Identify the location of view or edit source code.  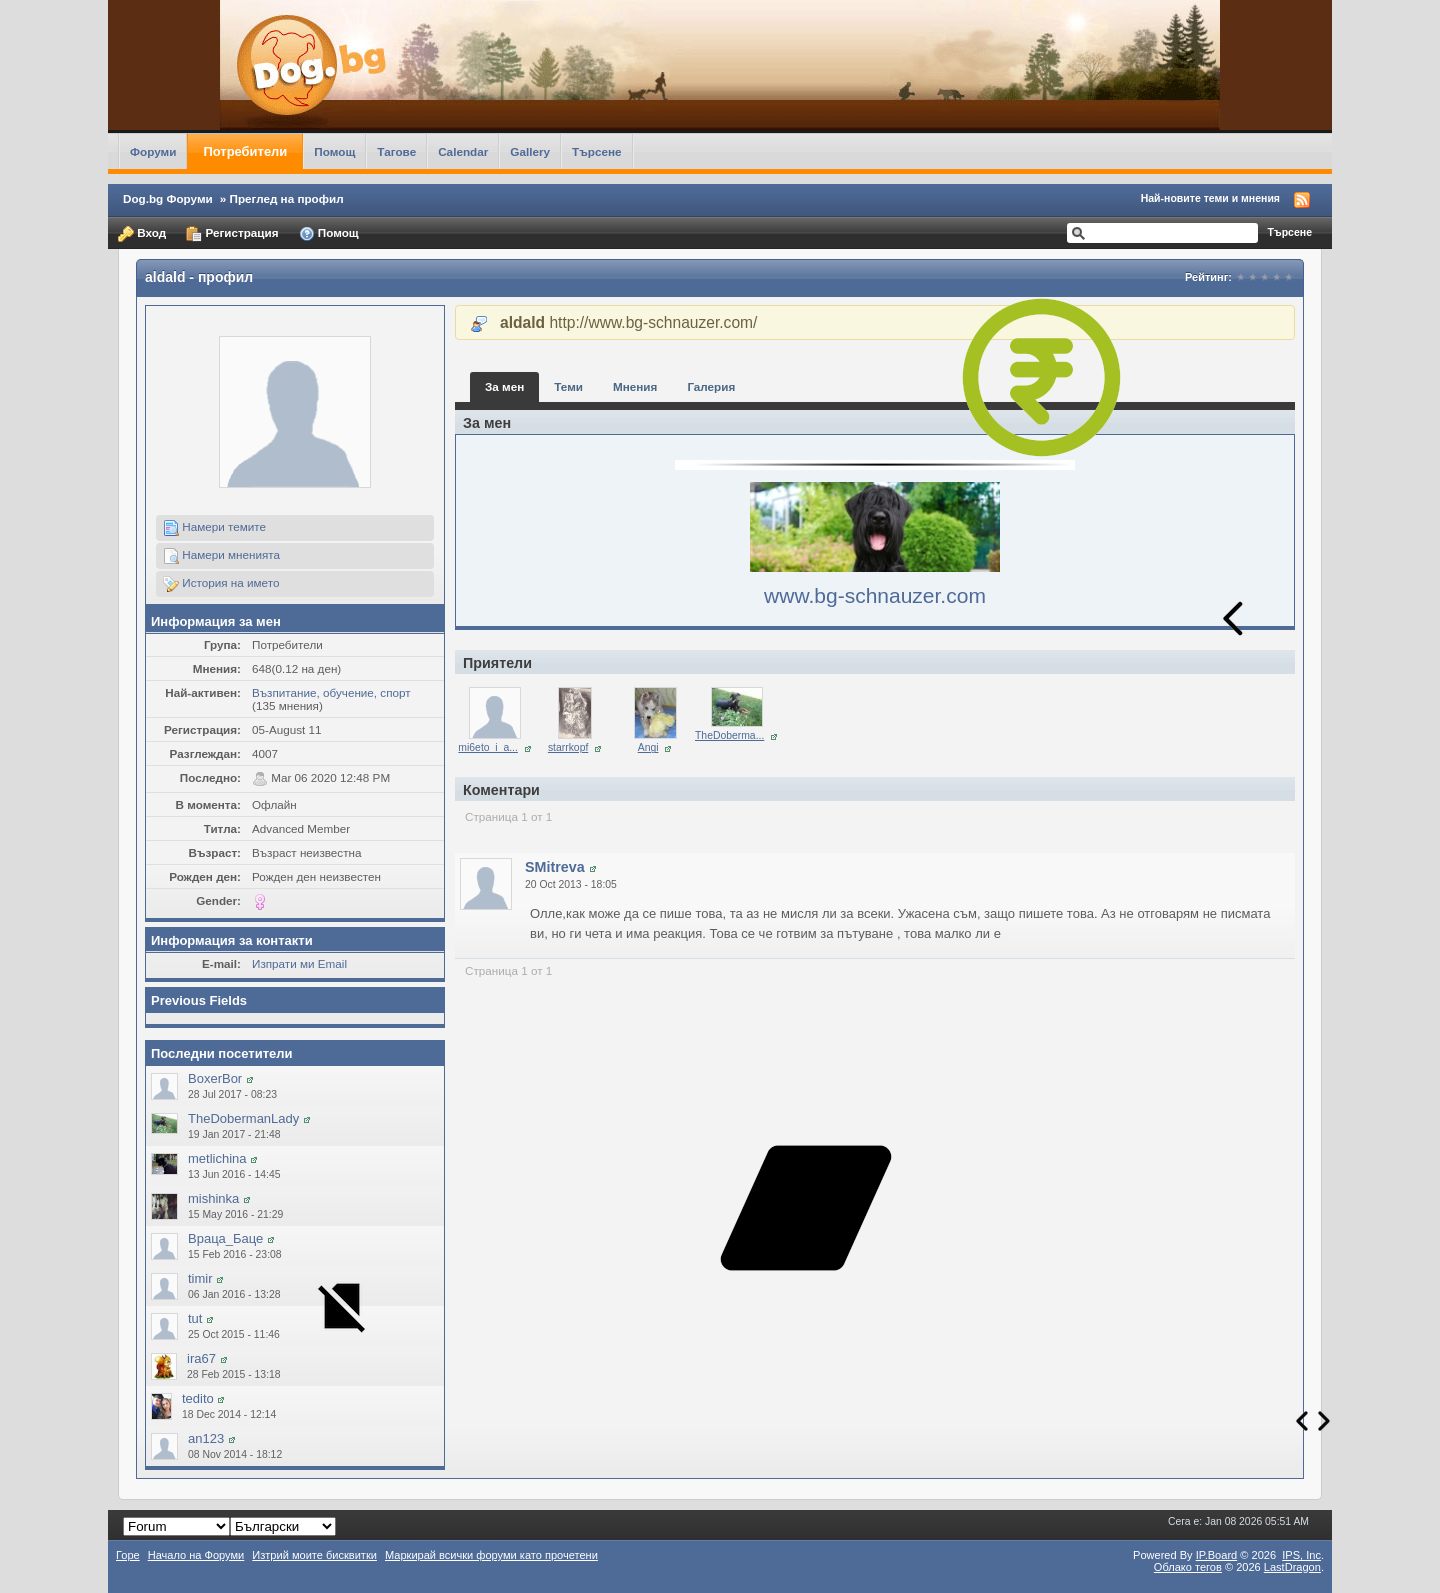
(1313, 1421).